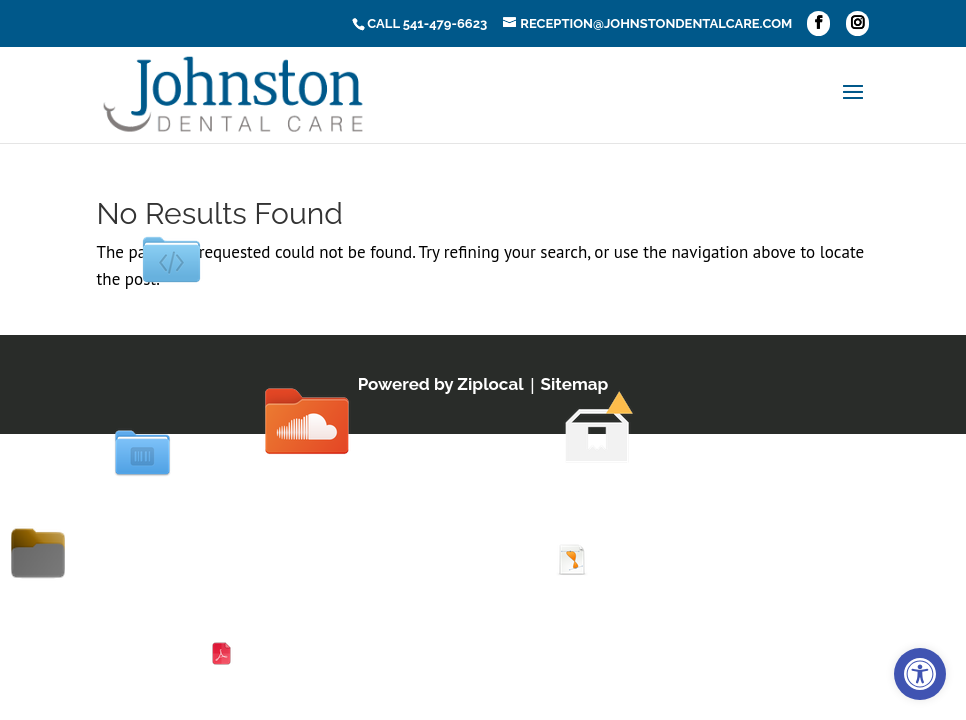 The image size is (966, 720). I want to click on open your code projects folder, so click(171, 259).